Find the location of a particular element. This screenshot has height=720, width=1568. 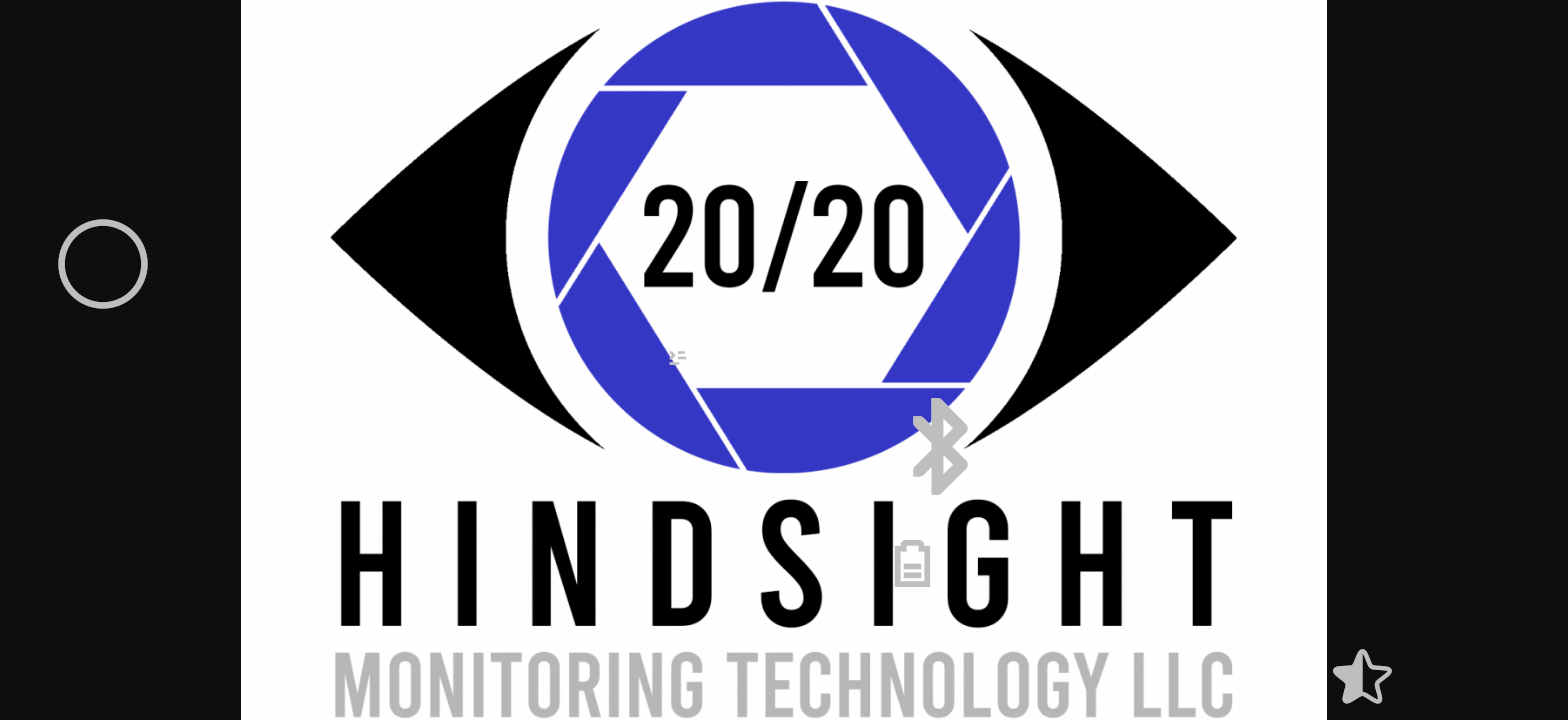

unselected radio button option is located at coordinates (103, 264).